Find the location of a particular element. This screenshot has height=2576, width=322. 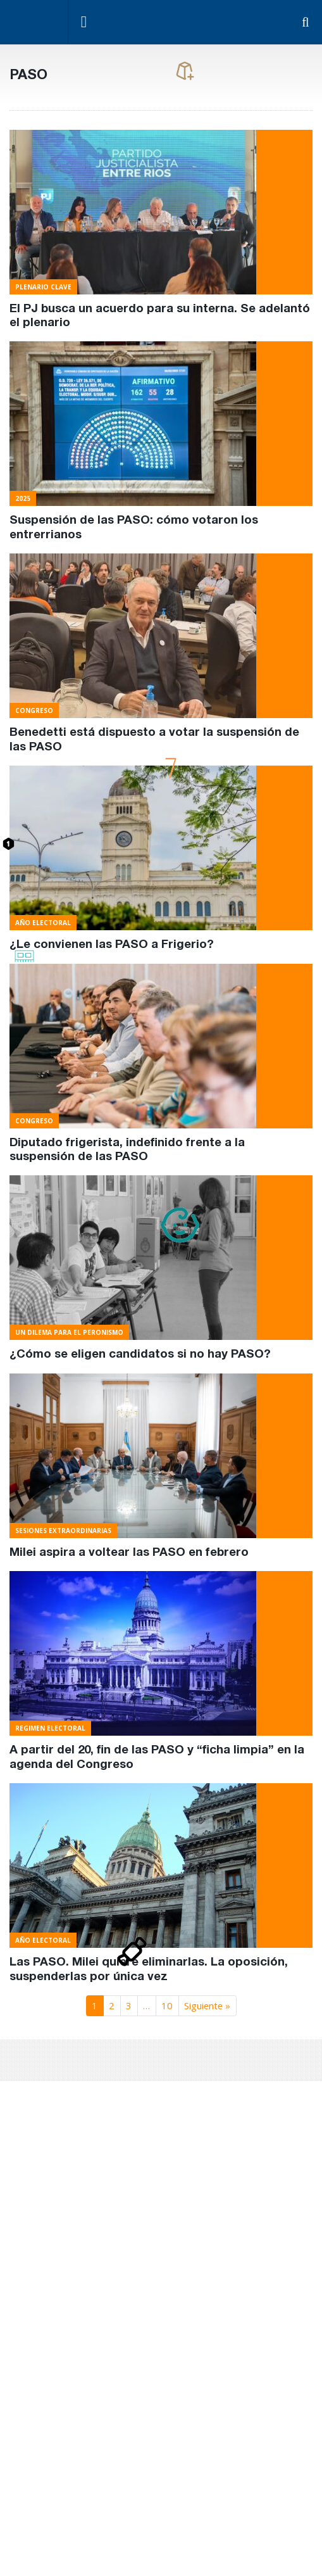

indicates step one in a multi-step process is located at coordinates (8, 843).